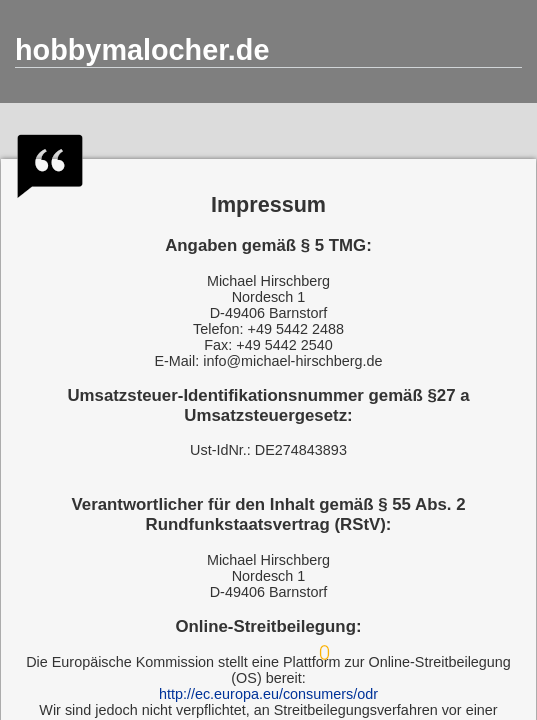 The image size is (537, 720). Describe the element at coordinates (50, 164) in the screenshot. I see `view quoted messages` at that location.